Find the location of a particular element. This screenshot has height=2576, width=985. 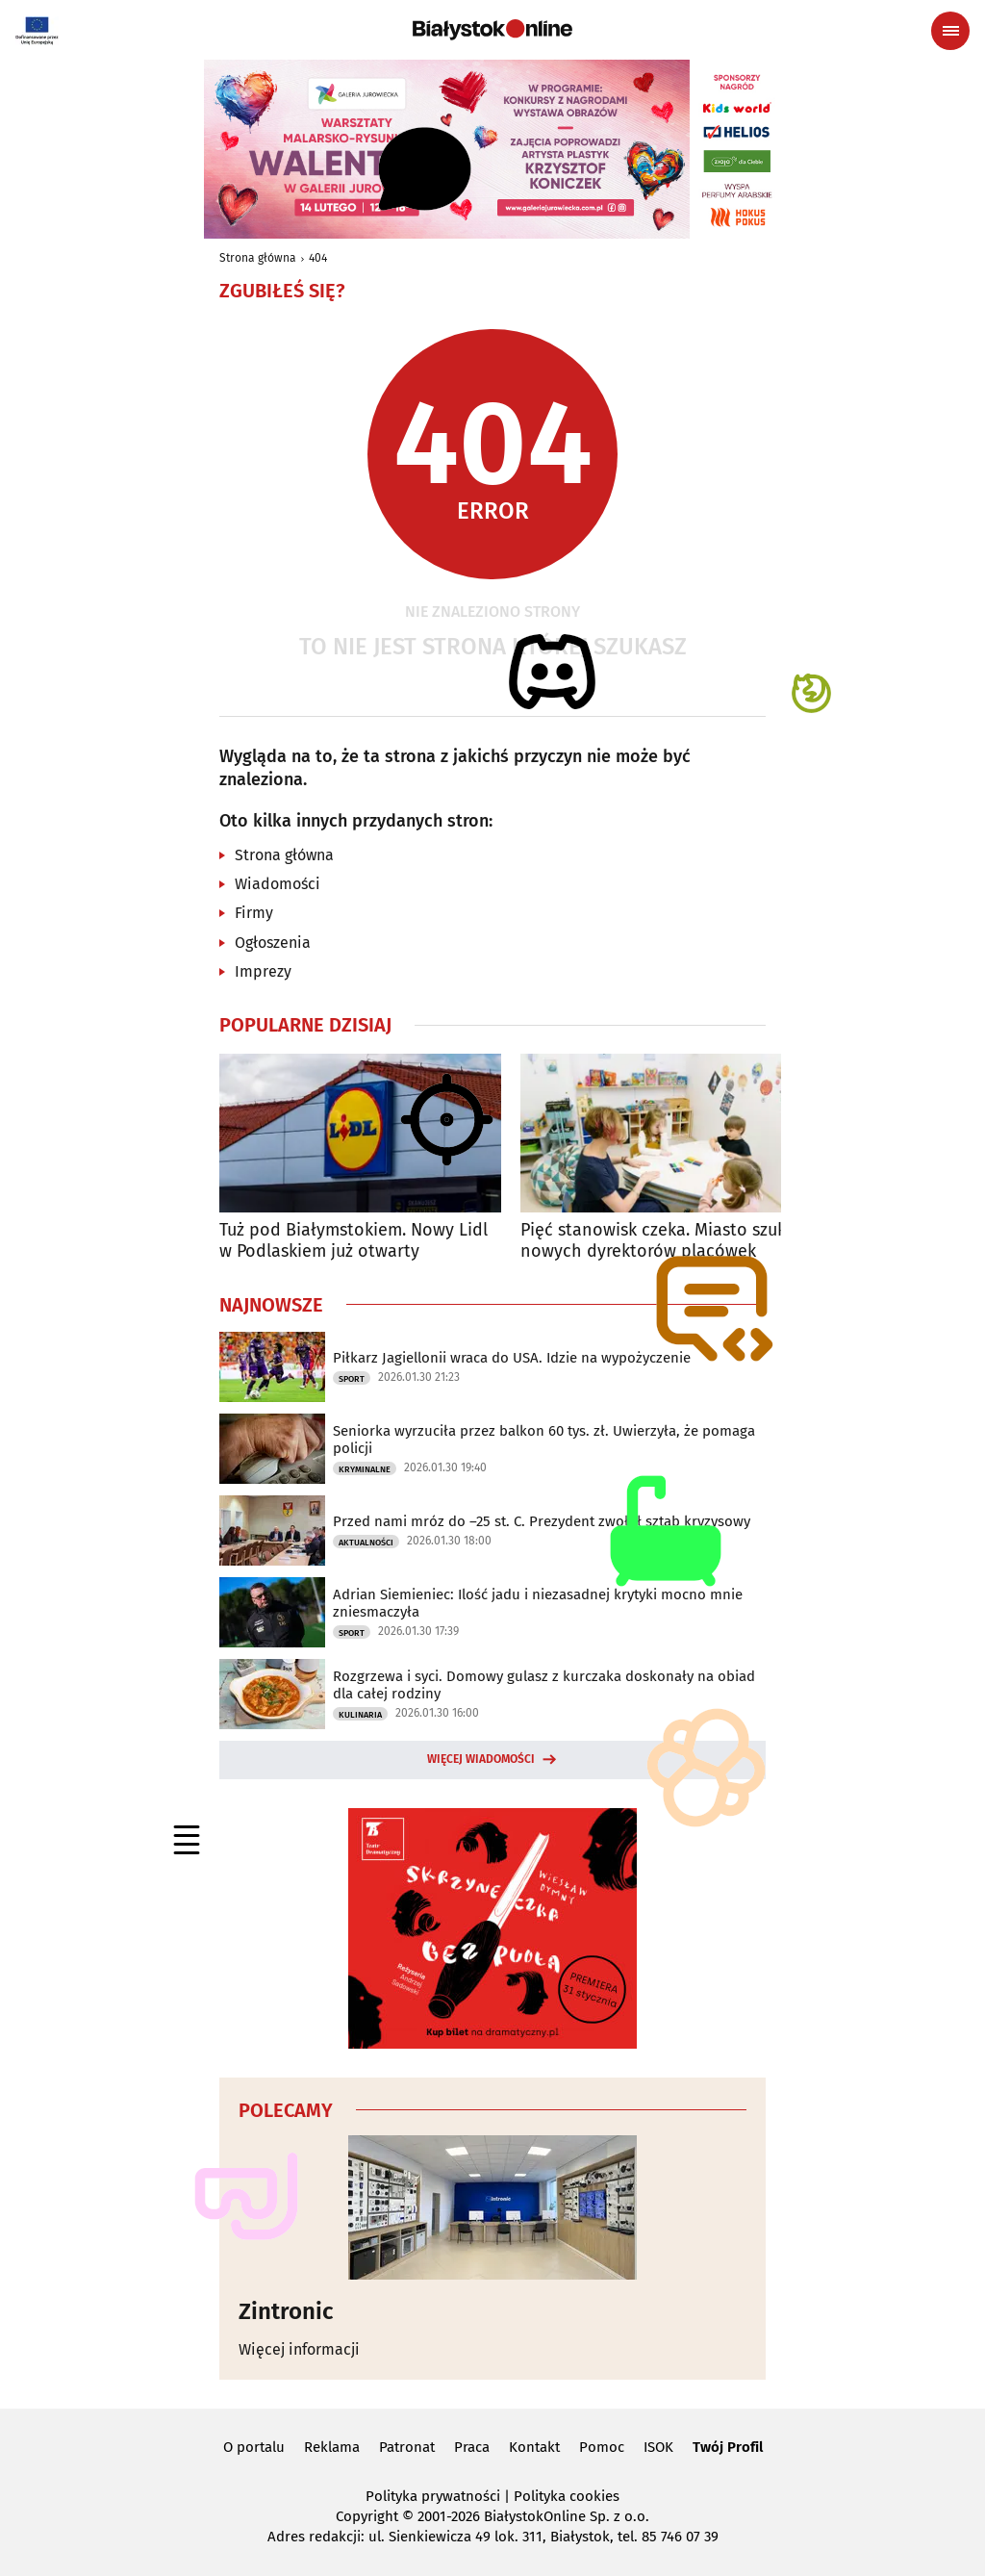

open Discord is located at coordinates (552, 672).